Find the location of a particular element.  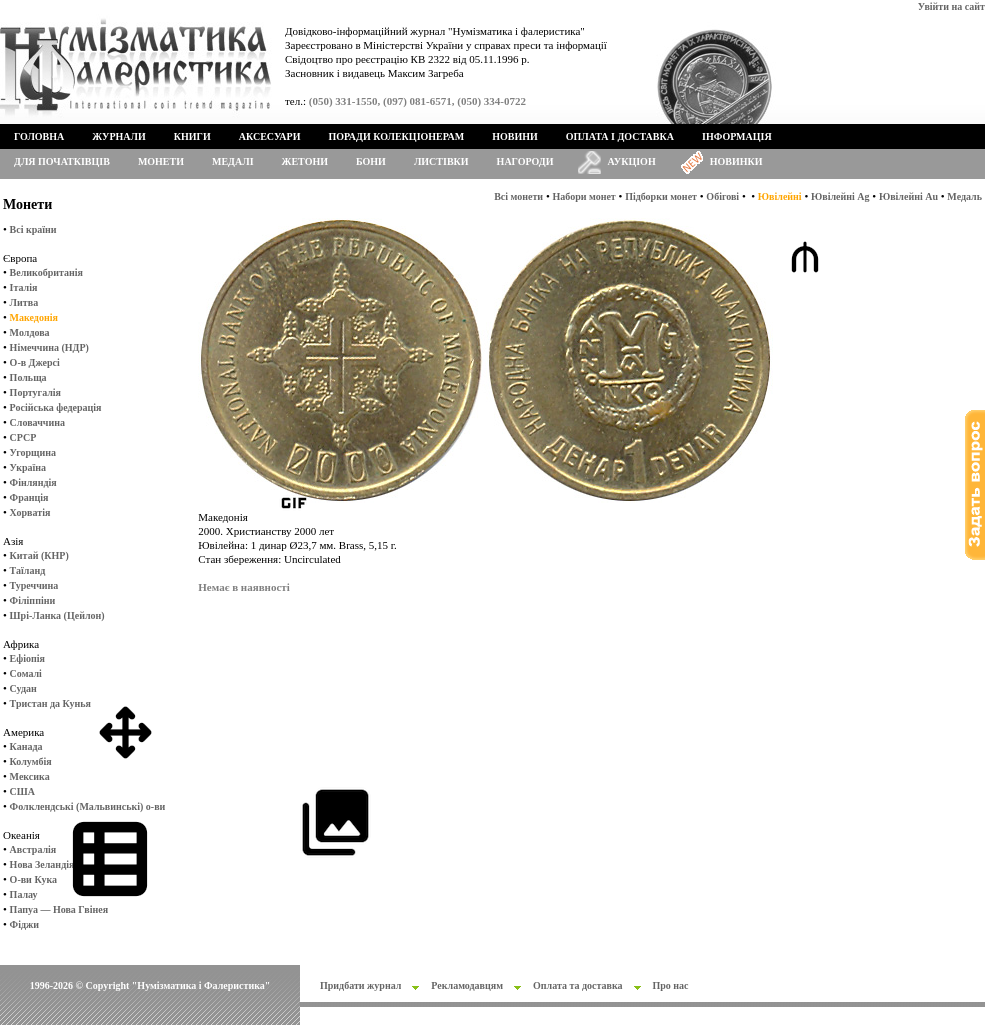

move or reposition an element is located at coordinates (125, 732).